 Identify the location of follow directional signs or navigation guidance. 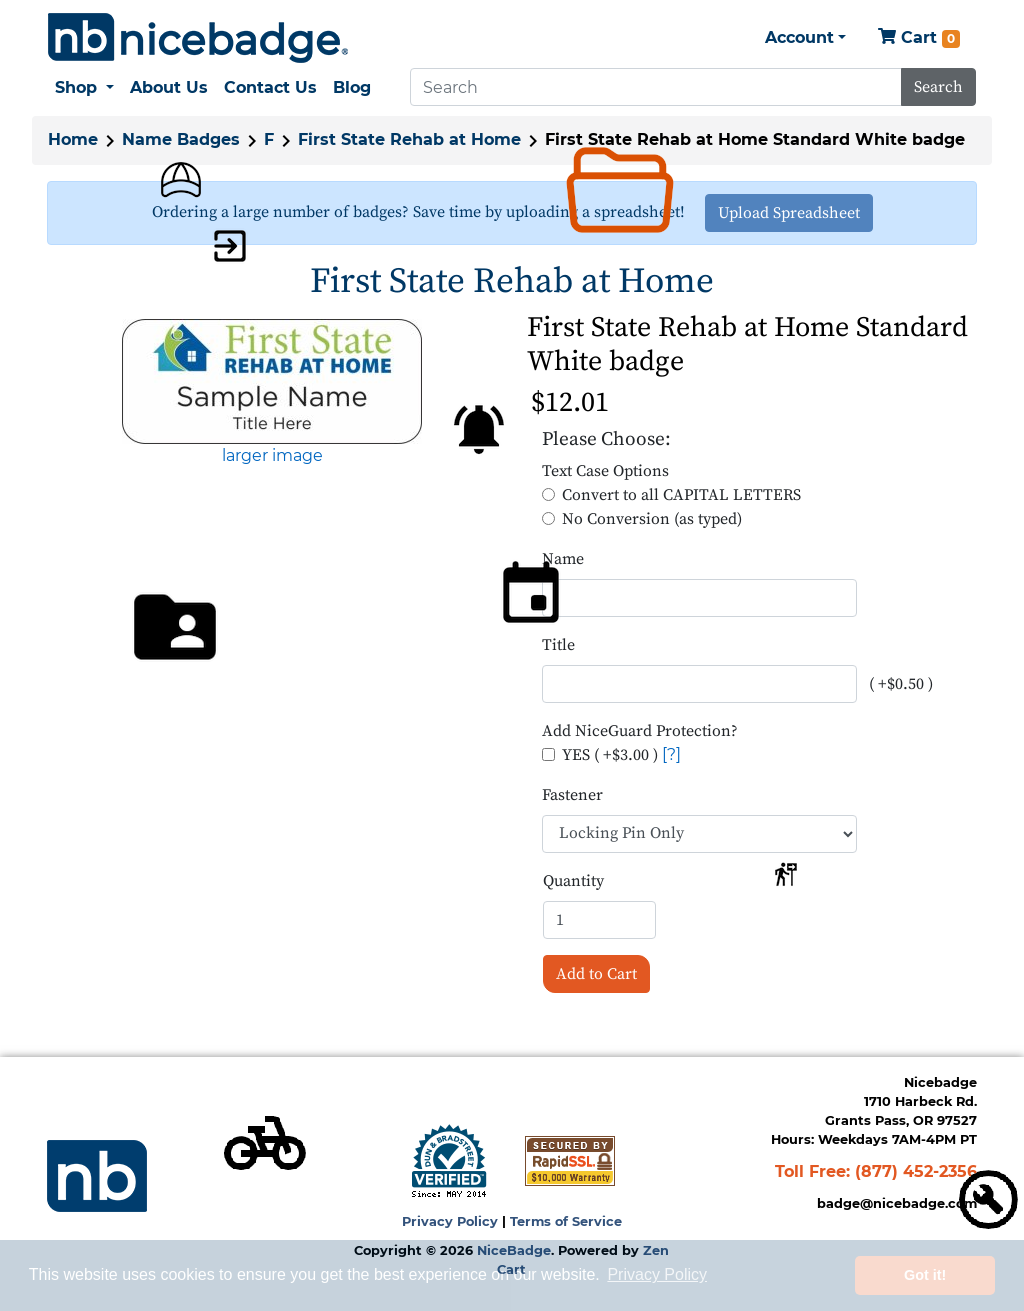
(786, 874).